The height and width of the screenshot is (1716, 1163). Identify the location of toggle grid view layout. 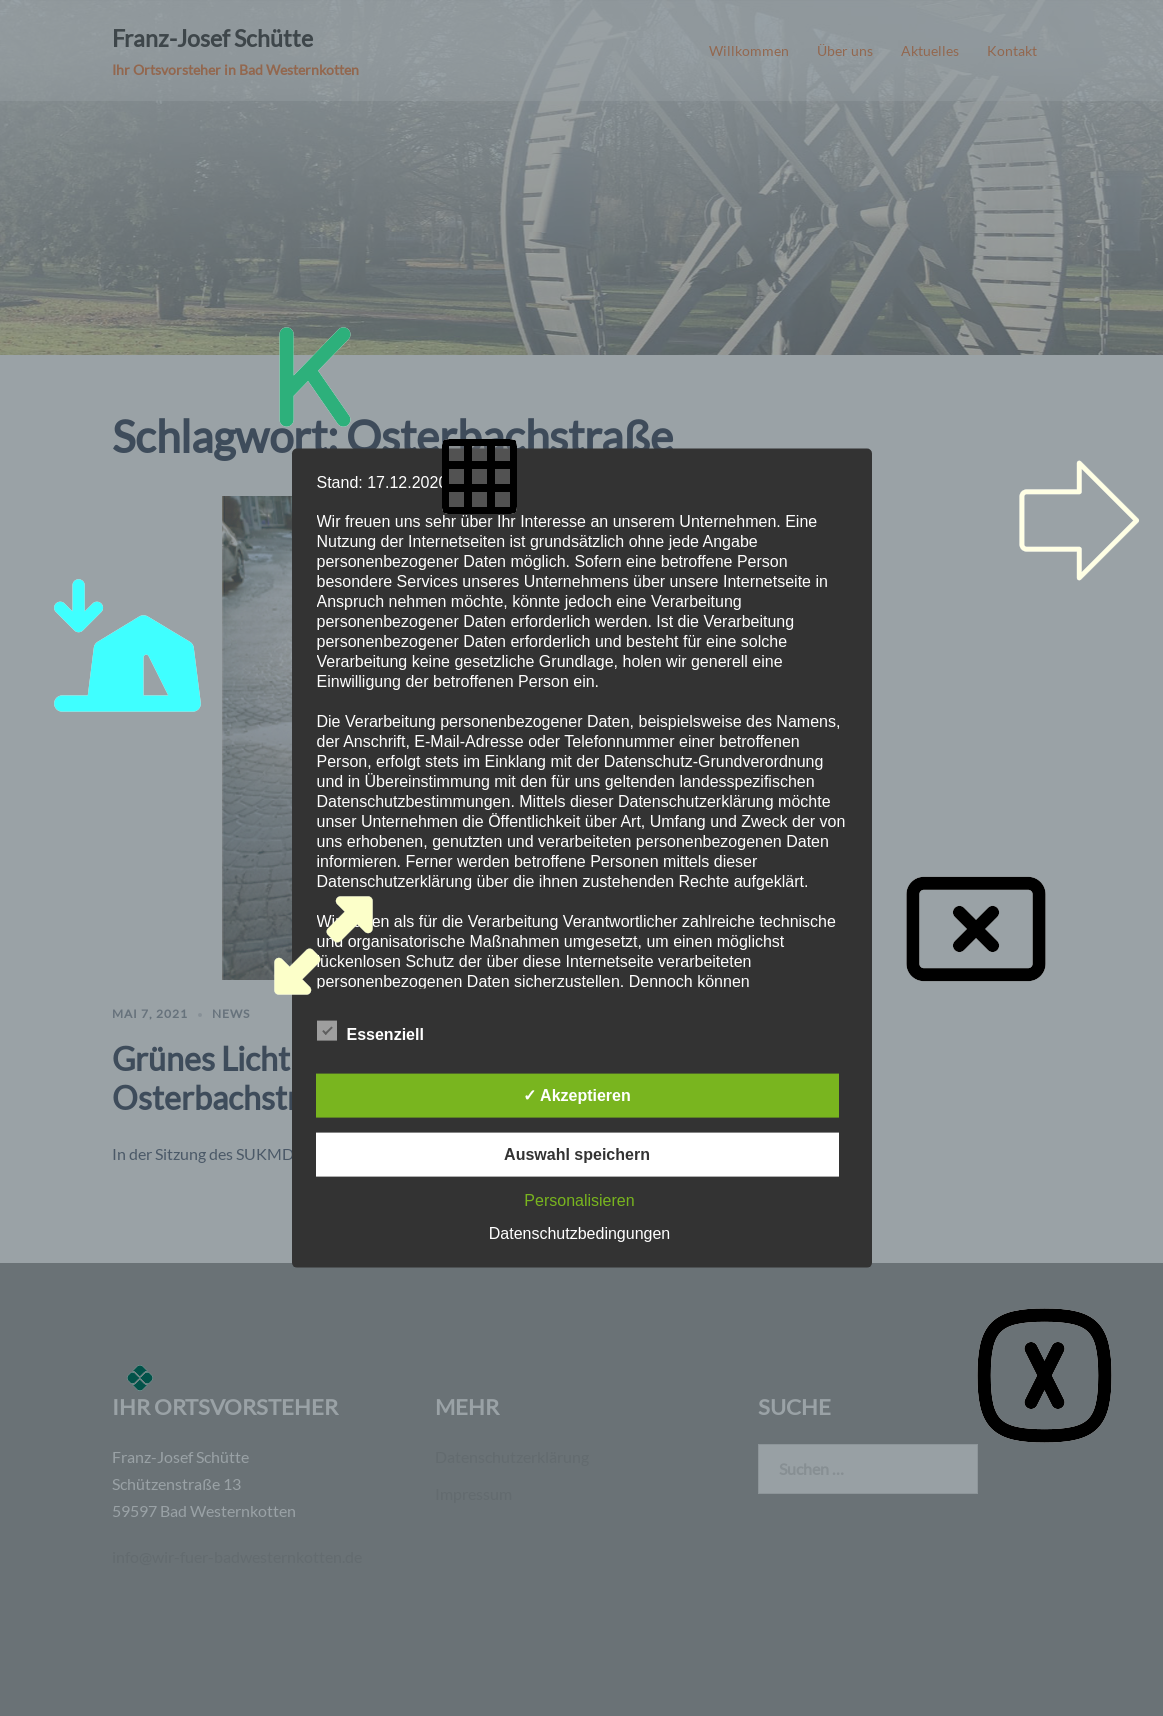
(479, 476).